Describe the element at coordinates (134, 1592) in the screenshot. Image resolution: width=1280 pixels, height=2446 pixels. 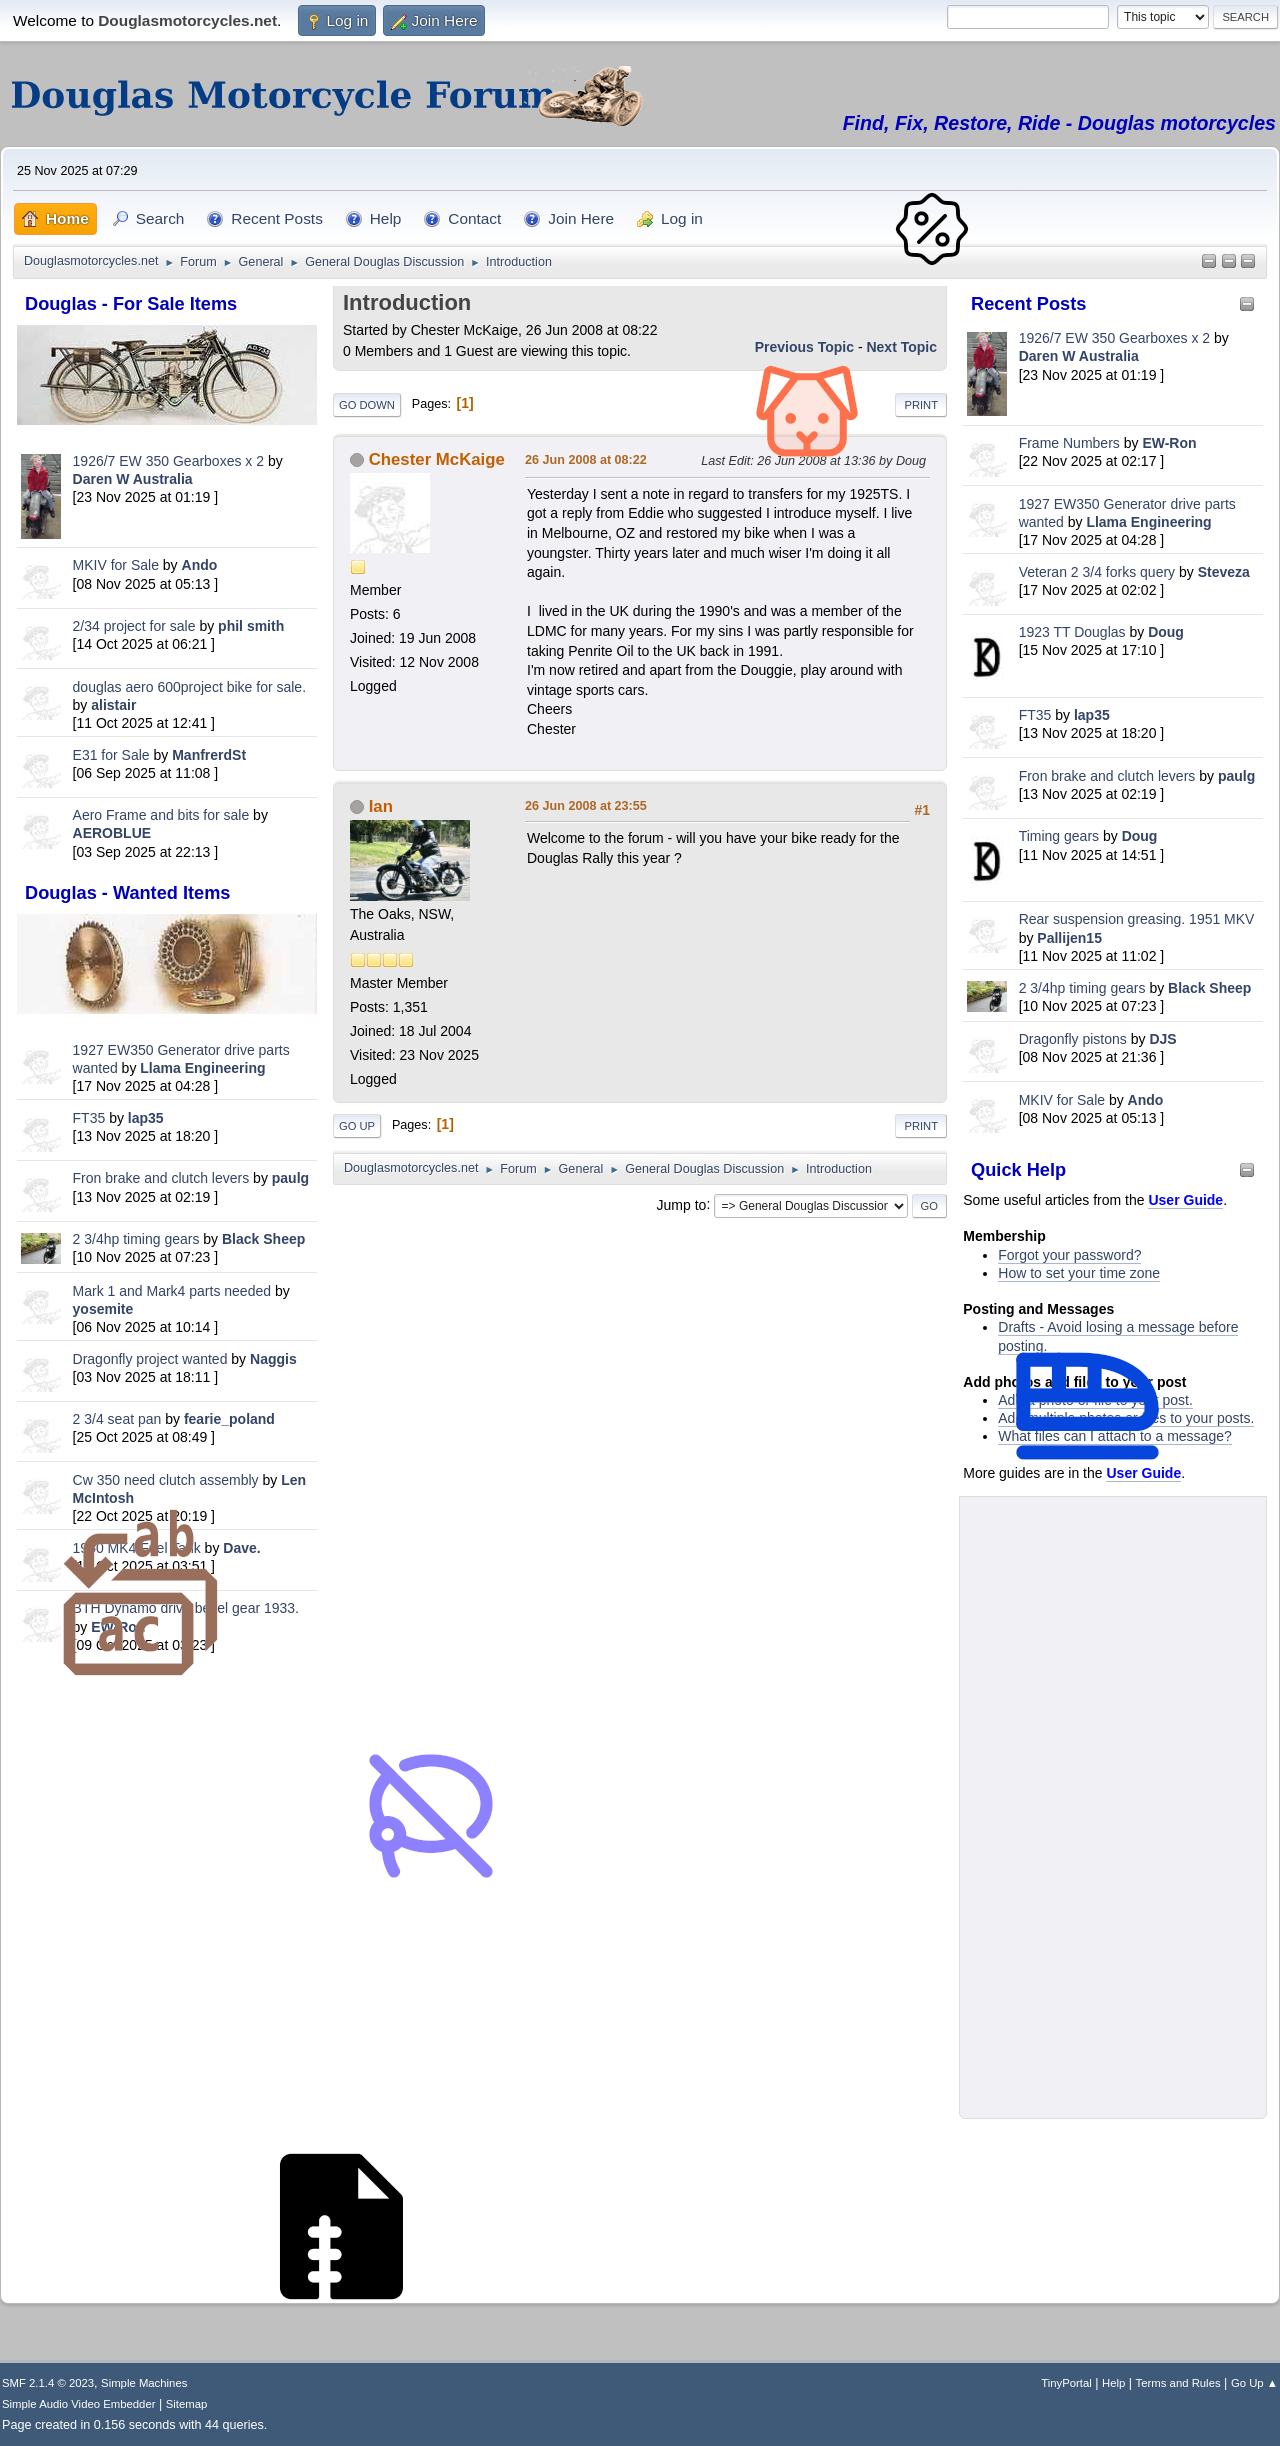
I see `replace all occurrences in document` at that location.